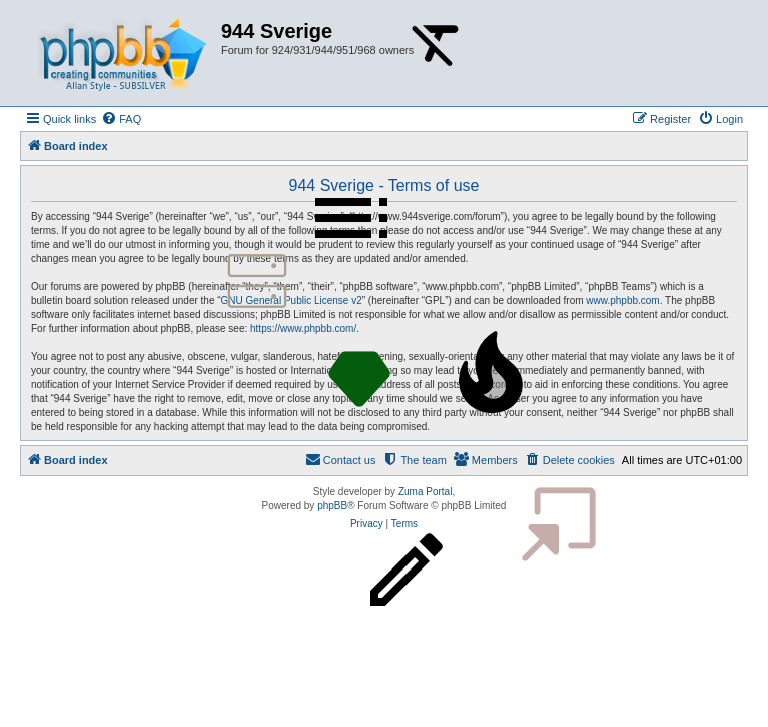 The width and height of the screenshot is (768, 727). What do you see at coordinates (437, 43) in the screenshot?
I see `clear text formatting` at bounding box center [437, 43].